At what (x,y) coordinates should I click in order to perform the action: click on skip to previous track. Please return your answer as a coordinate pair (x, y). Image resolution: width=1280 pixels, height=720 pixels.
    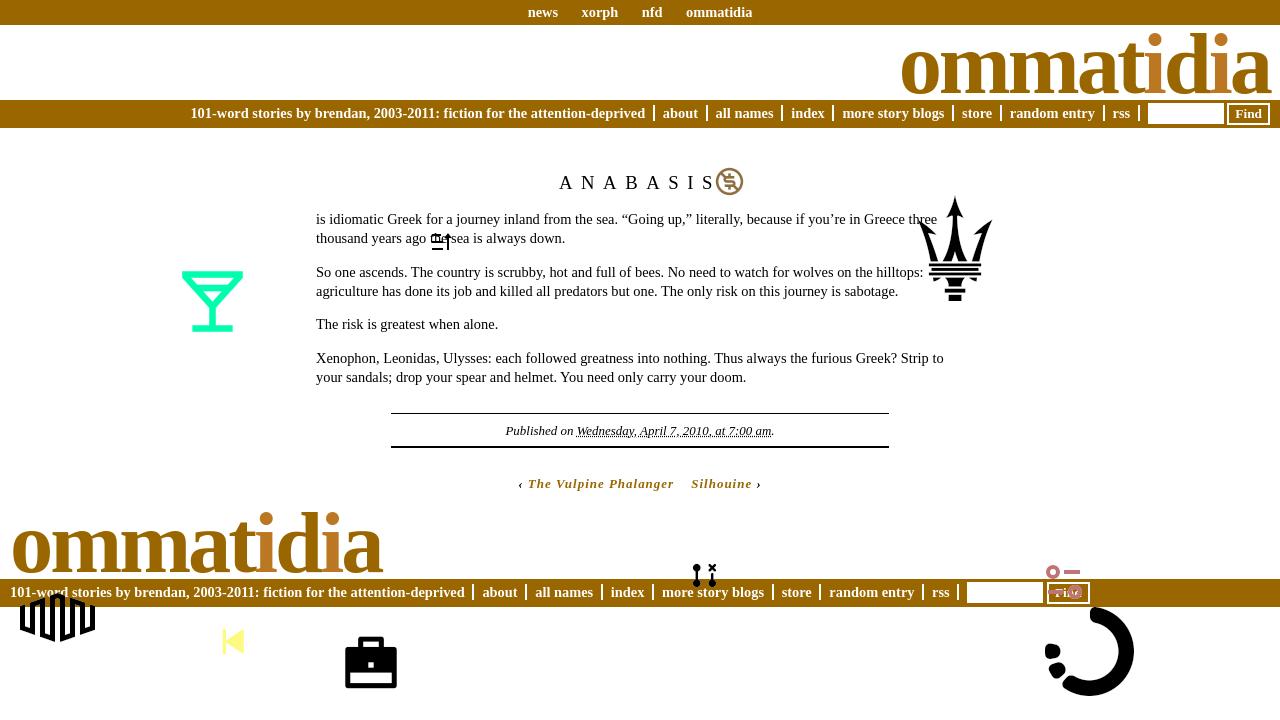
    Looking at the image, I should click on (232, 641).